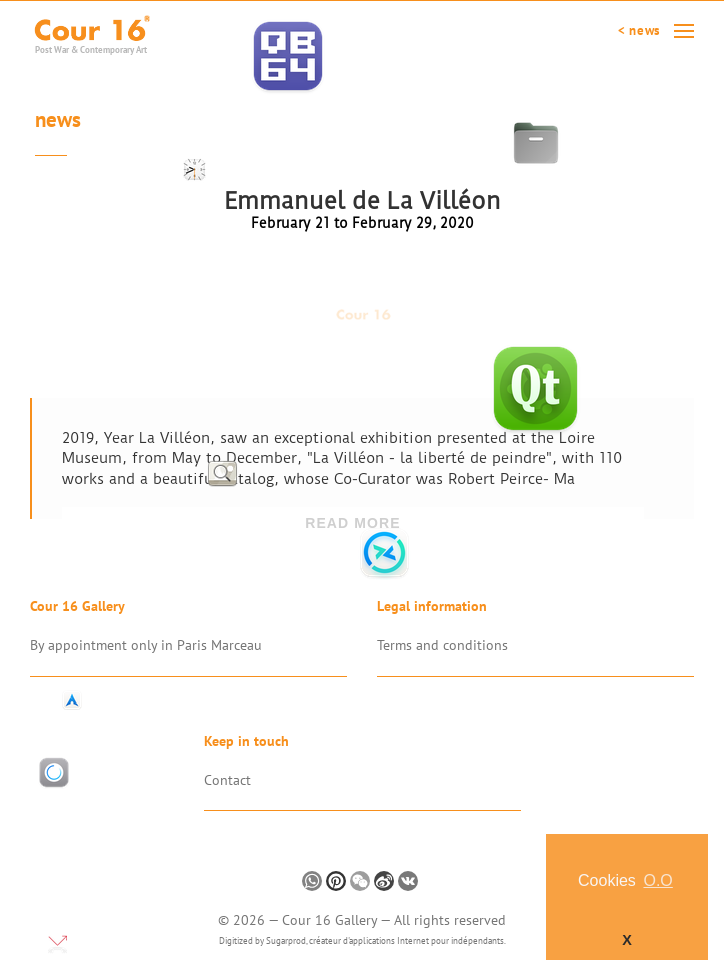  What do you see at coordinates (535, 388) in the screenshot?
I see `launch qt creator for ubuntu development` at bounding box center [535, 388].